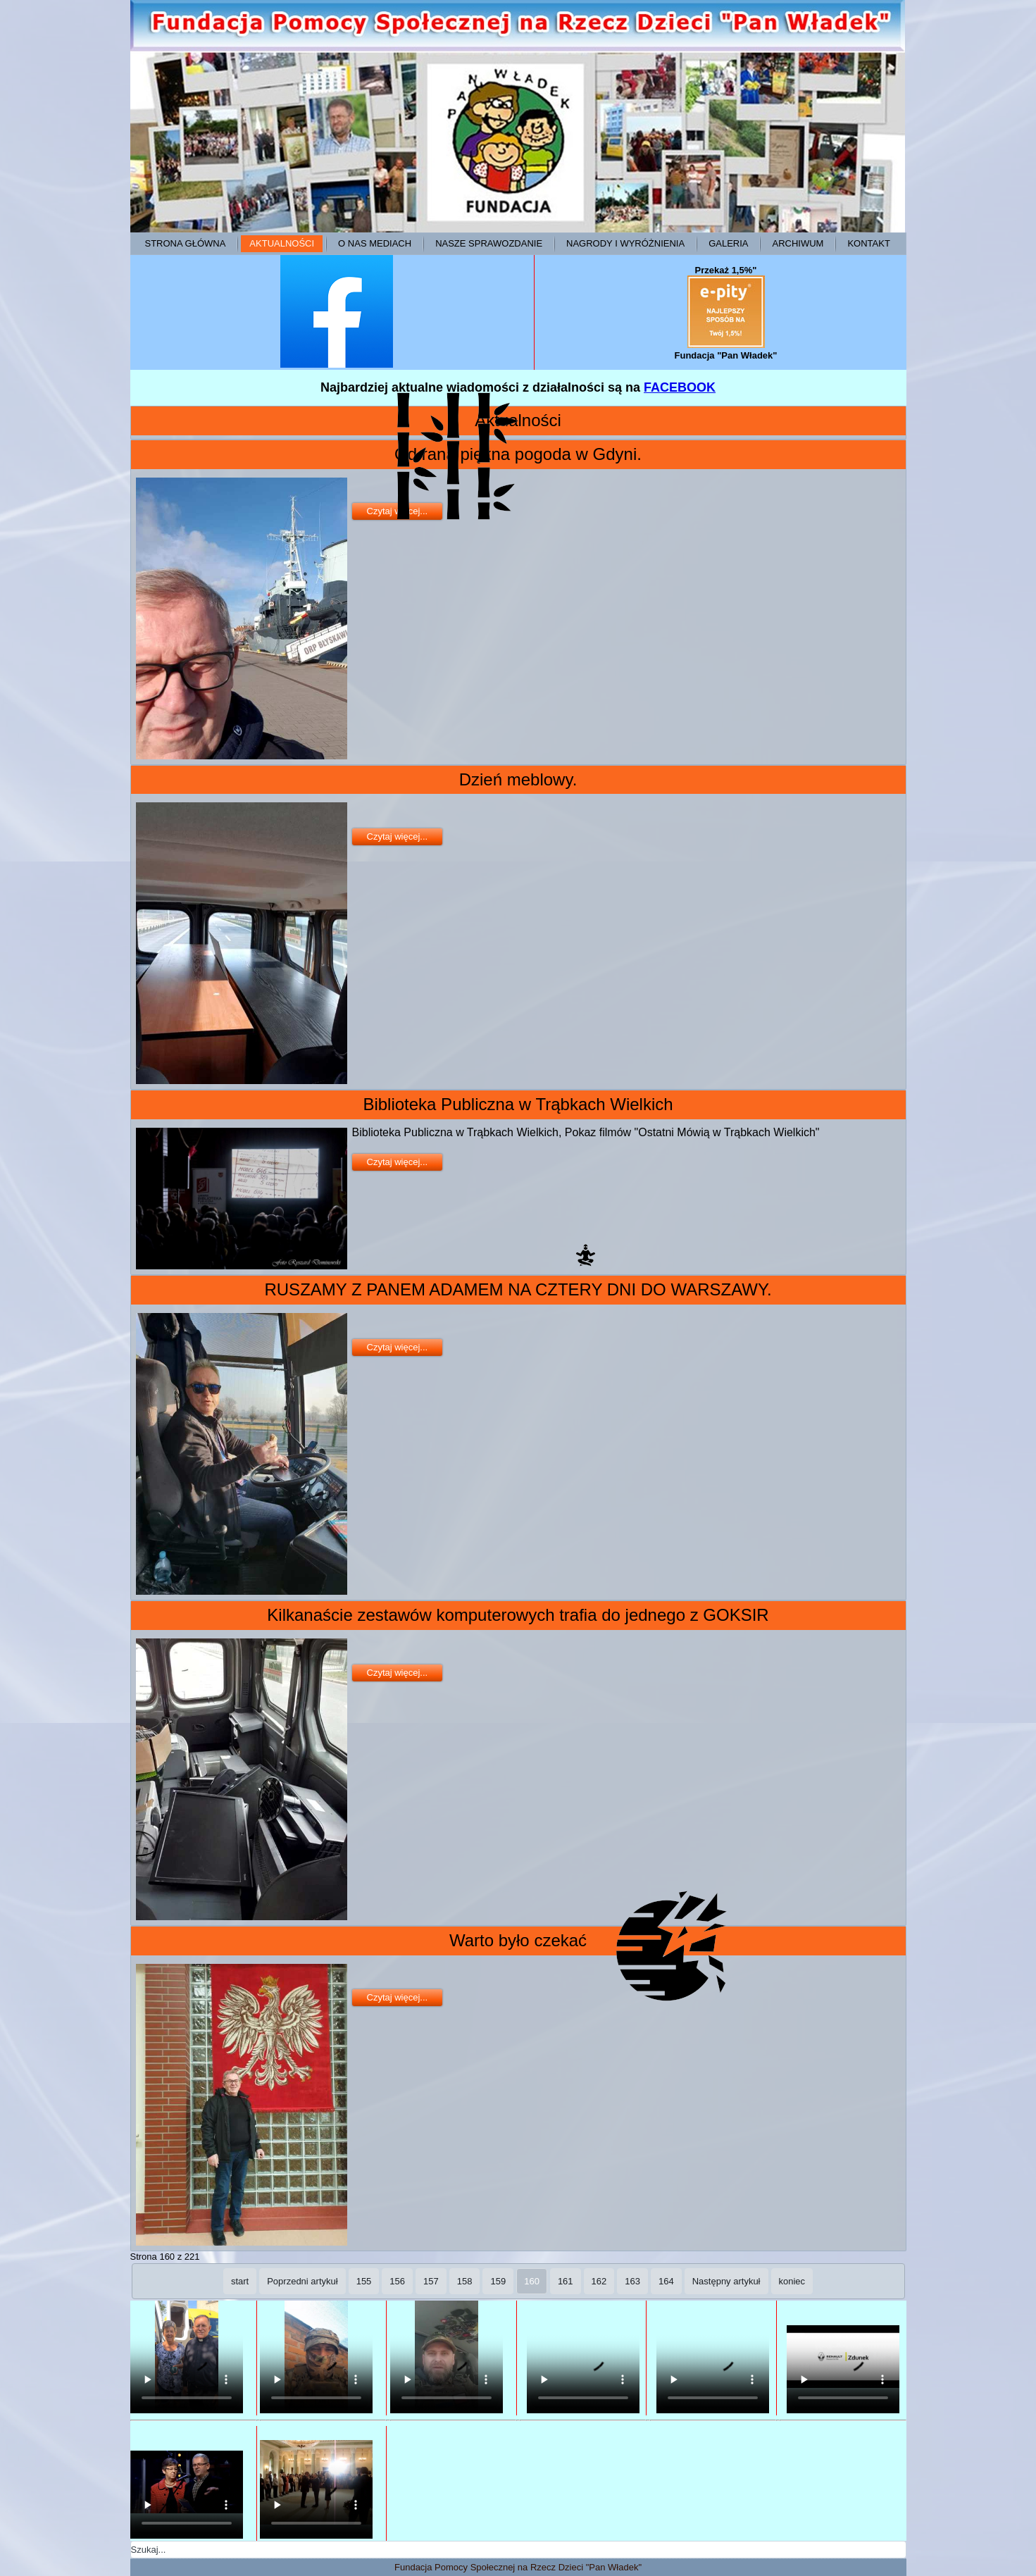  I want to click on indicates catastrophic event or destruction in gameplay, so click(671, 1946).